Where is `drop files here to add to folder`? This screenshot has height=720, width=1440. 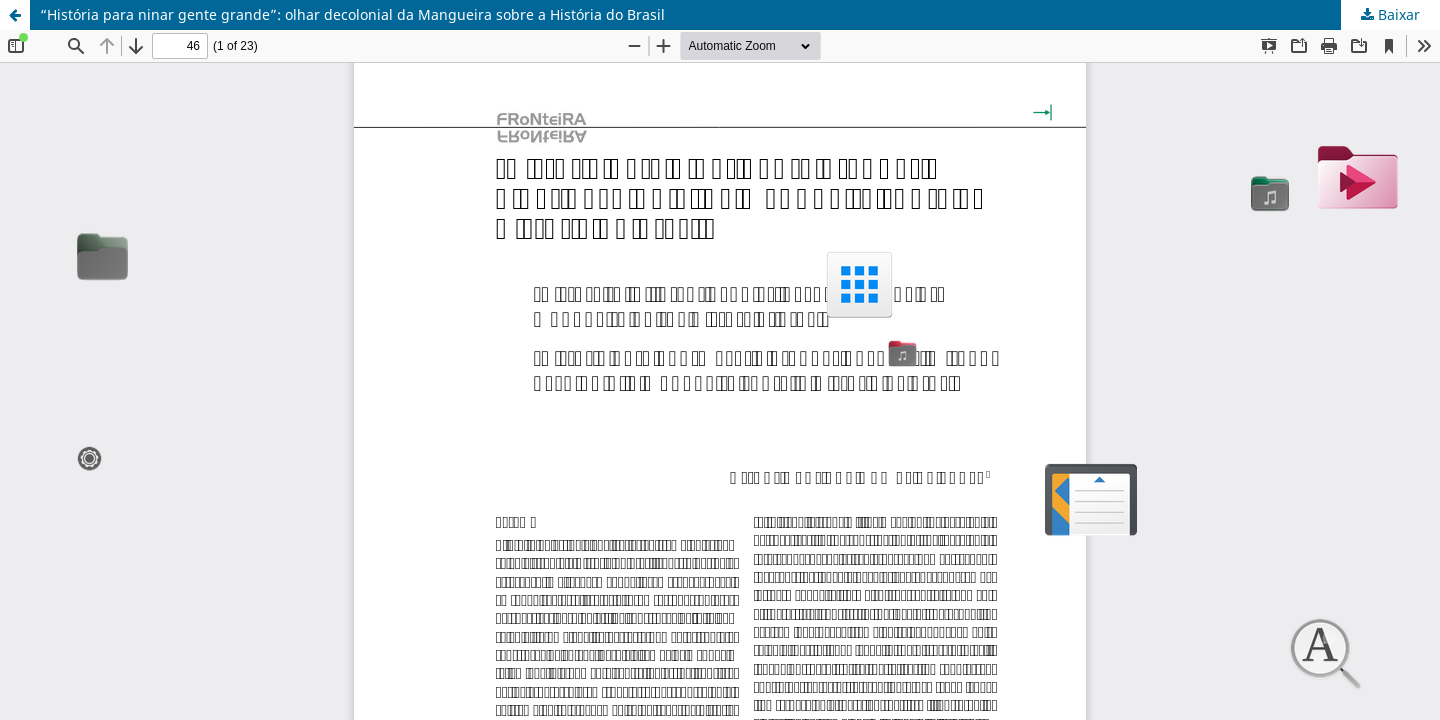
drop files here to add to folder is located at coordinates (102, 256).